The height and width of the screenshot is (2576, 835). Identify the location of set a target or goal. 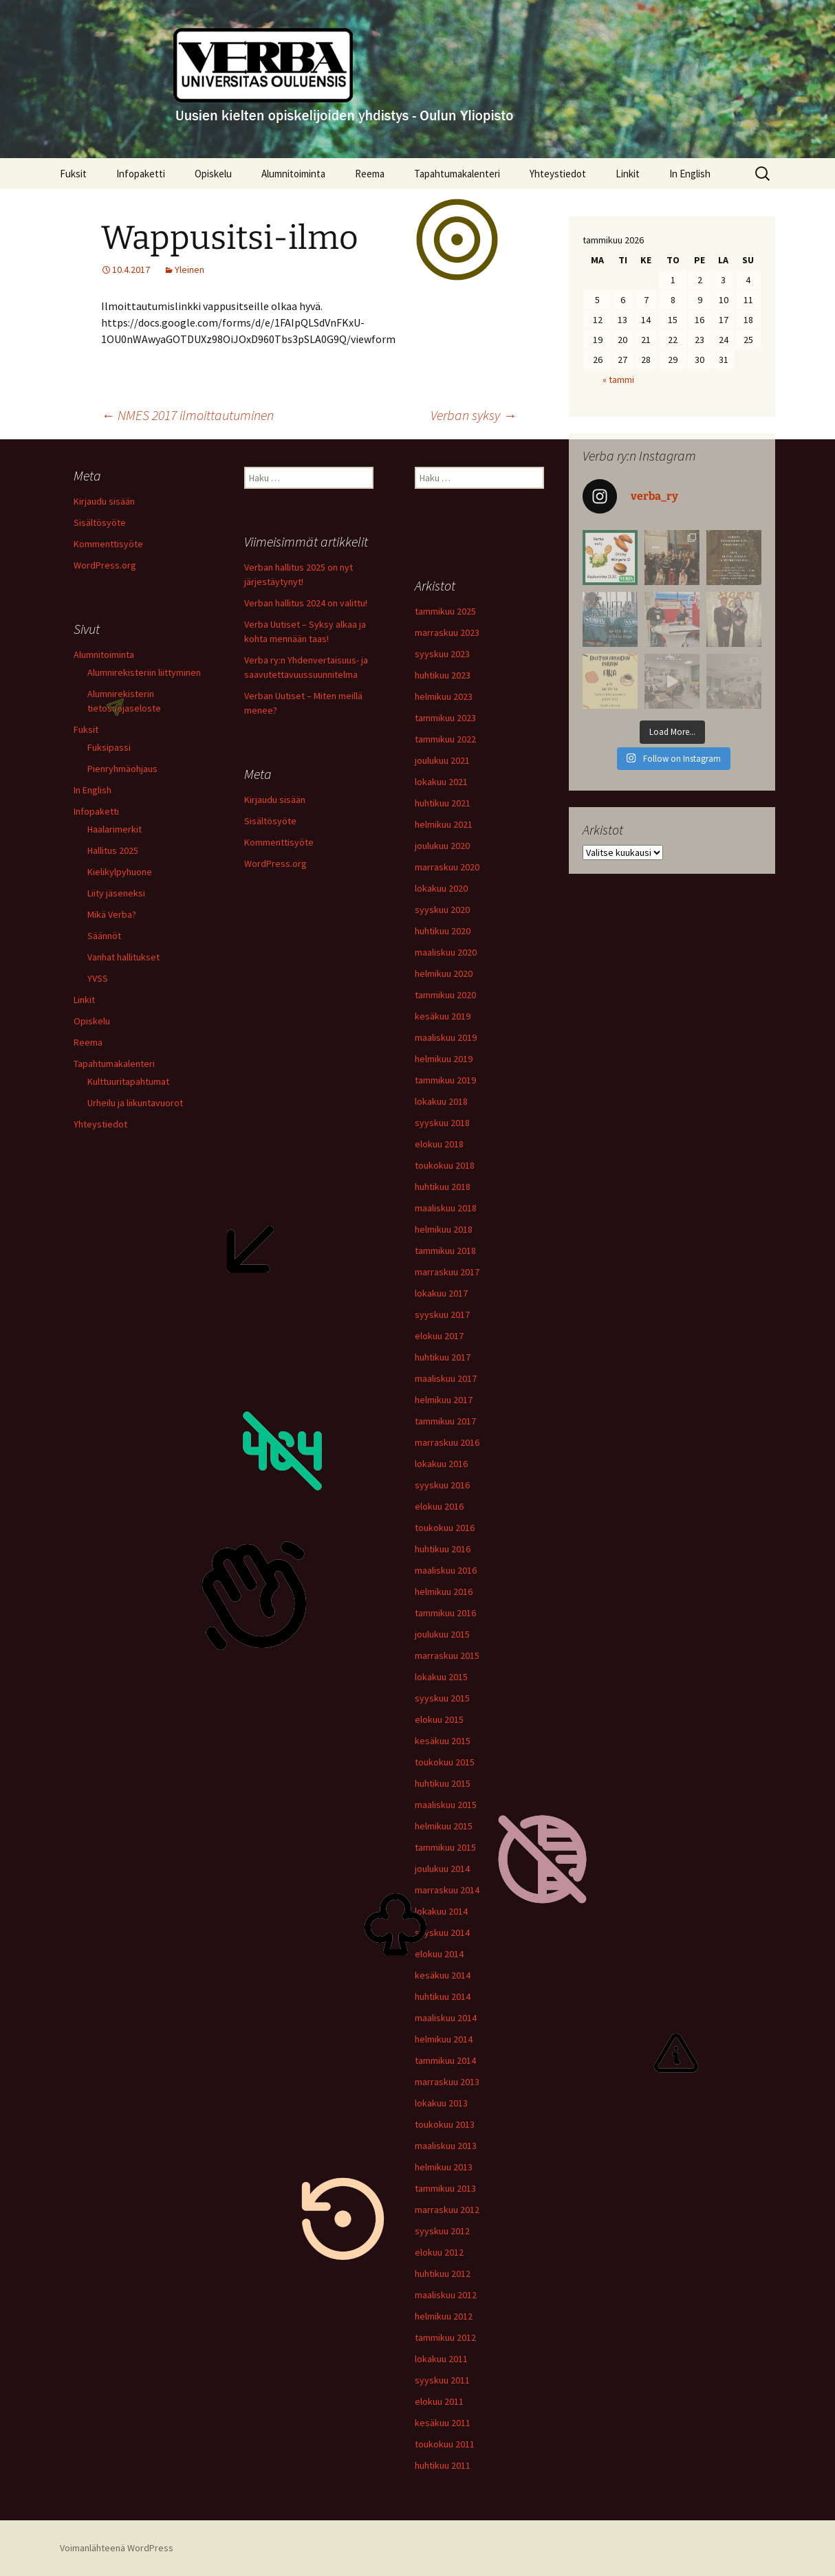
(457, 239).